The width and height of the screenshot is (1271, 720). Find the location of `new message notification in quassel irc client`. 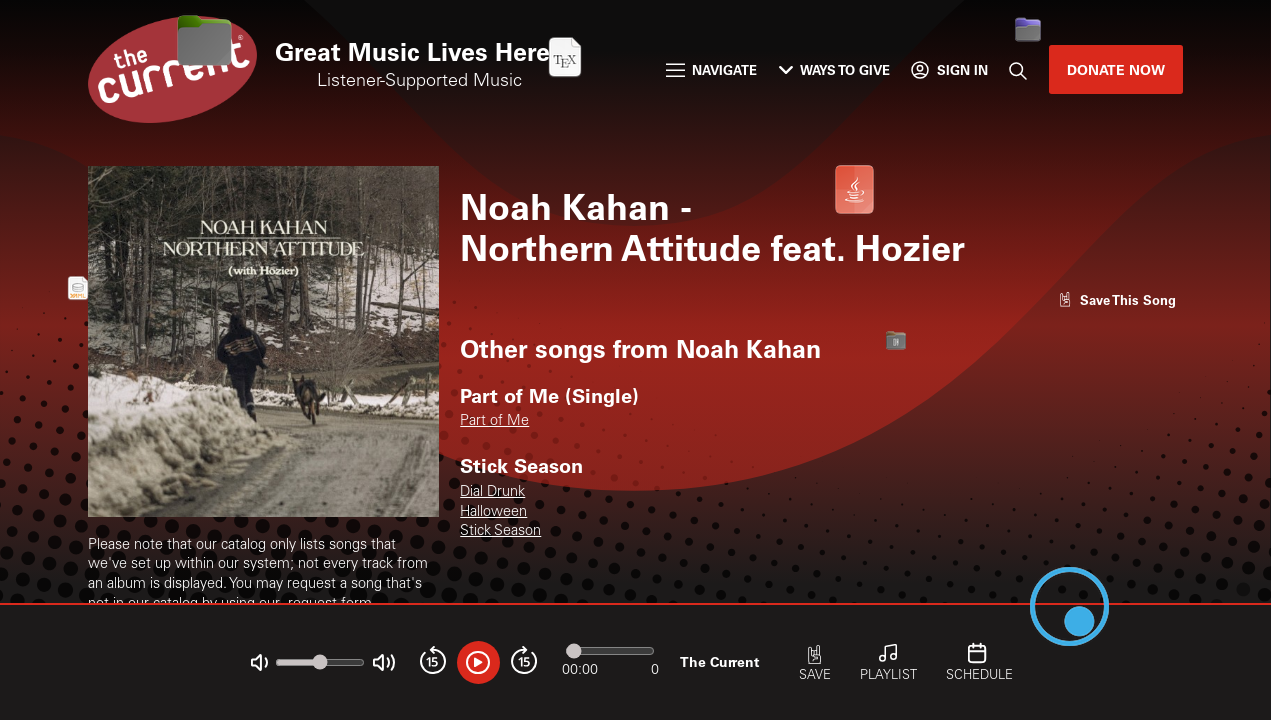

new message notification in quassel irc client is located at coordinates (1069, 606).